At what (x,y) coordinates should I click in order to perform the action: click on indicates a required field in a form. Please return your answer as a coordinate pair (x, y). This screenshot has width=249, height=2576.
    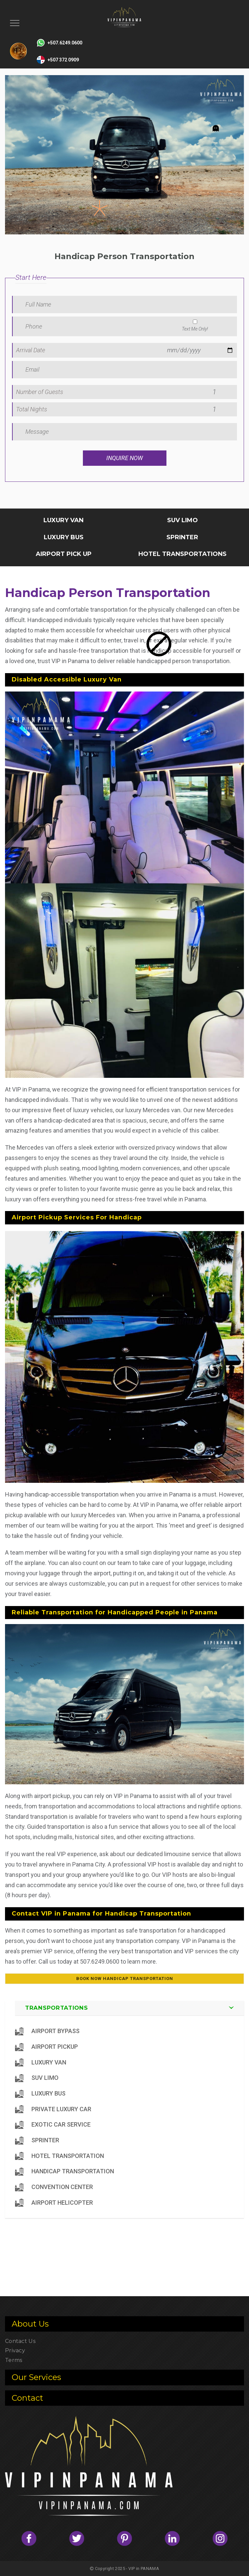
    Looking at the image, I should click on (100, 209).